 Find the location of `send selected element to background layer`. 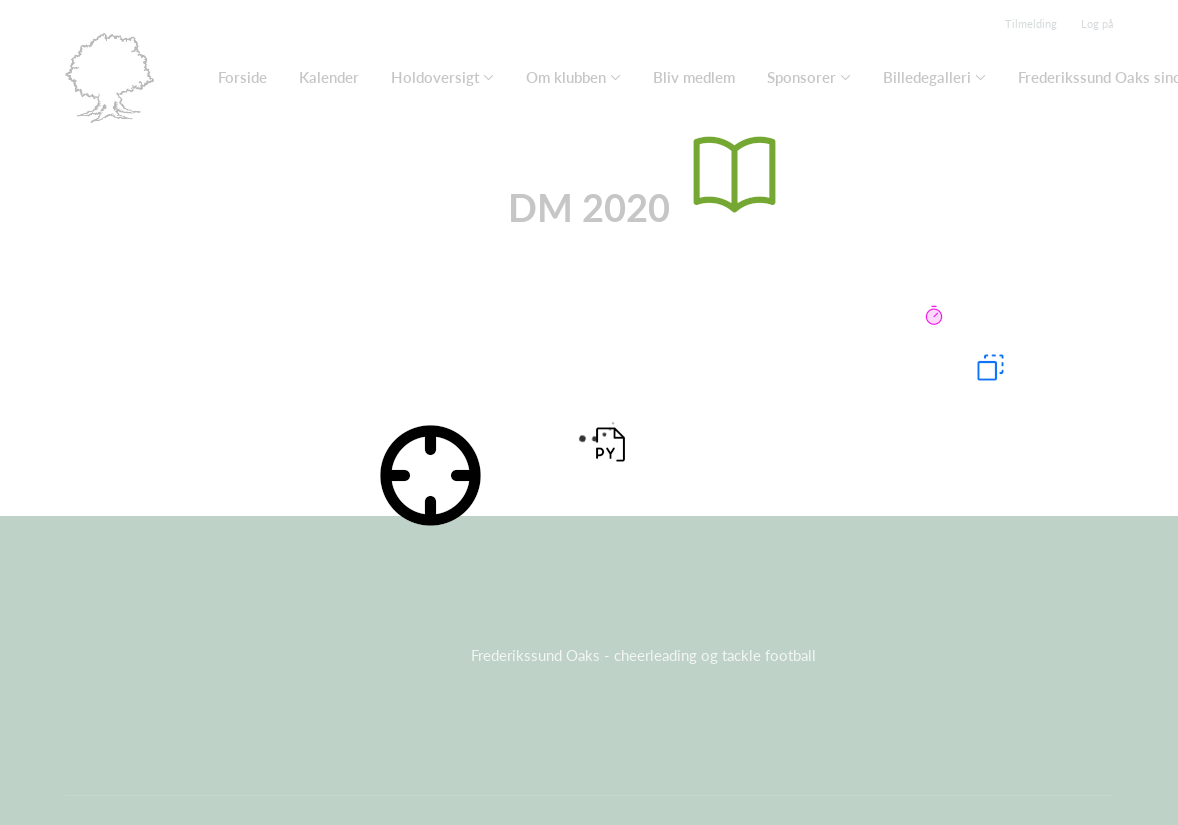

send selected element to background layer is located at coordinates (990, 367).